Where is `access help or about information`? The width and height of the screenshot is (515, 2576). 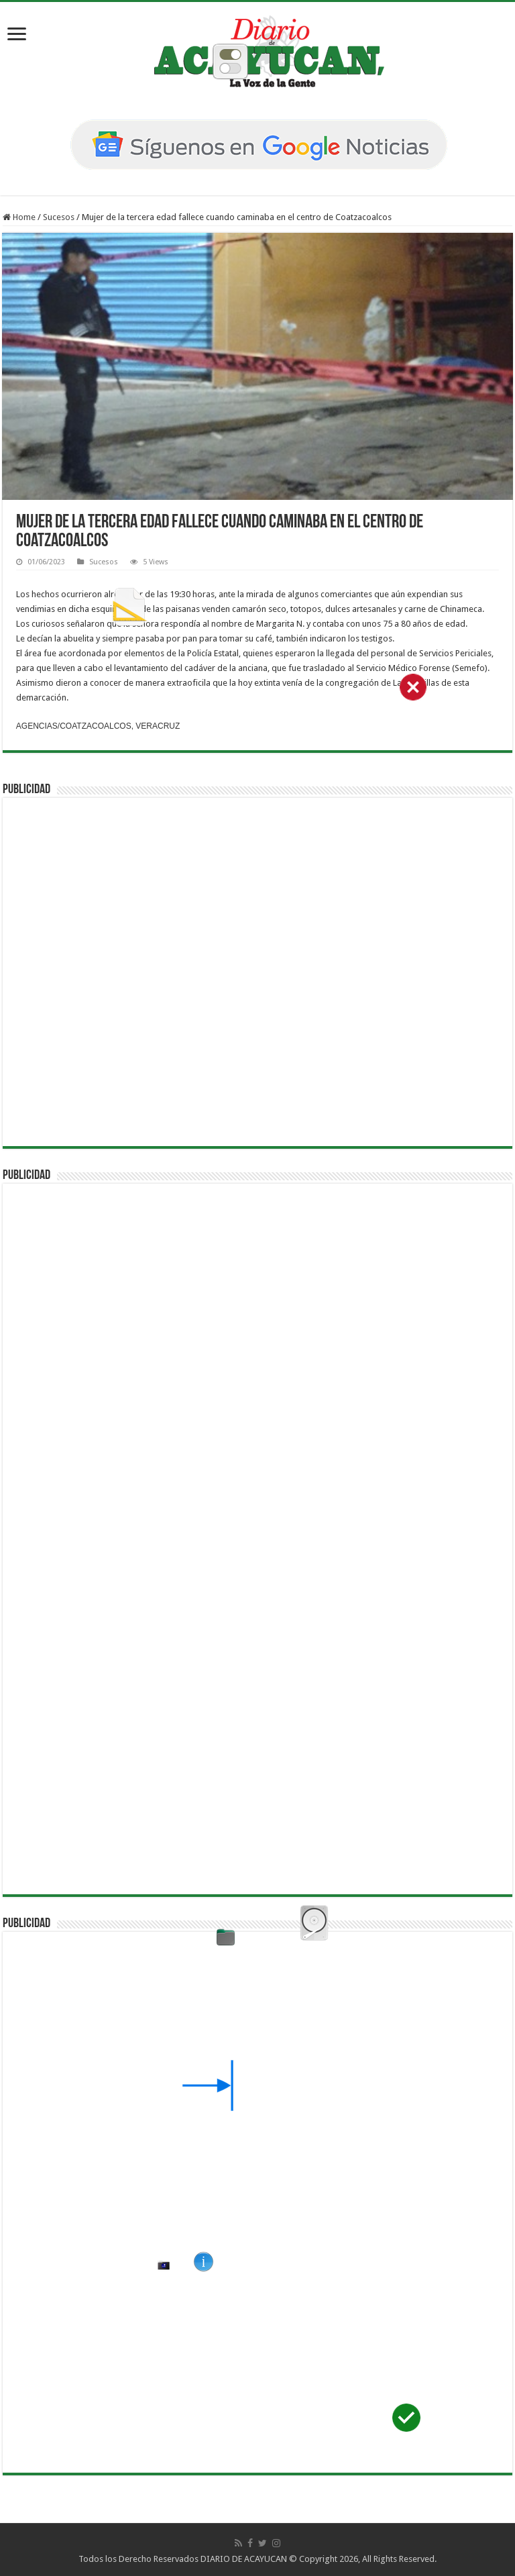
access help or about information is located at coordinates (203, 2261).